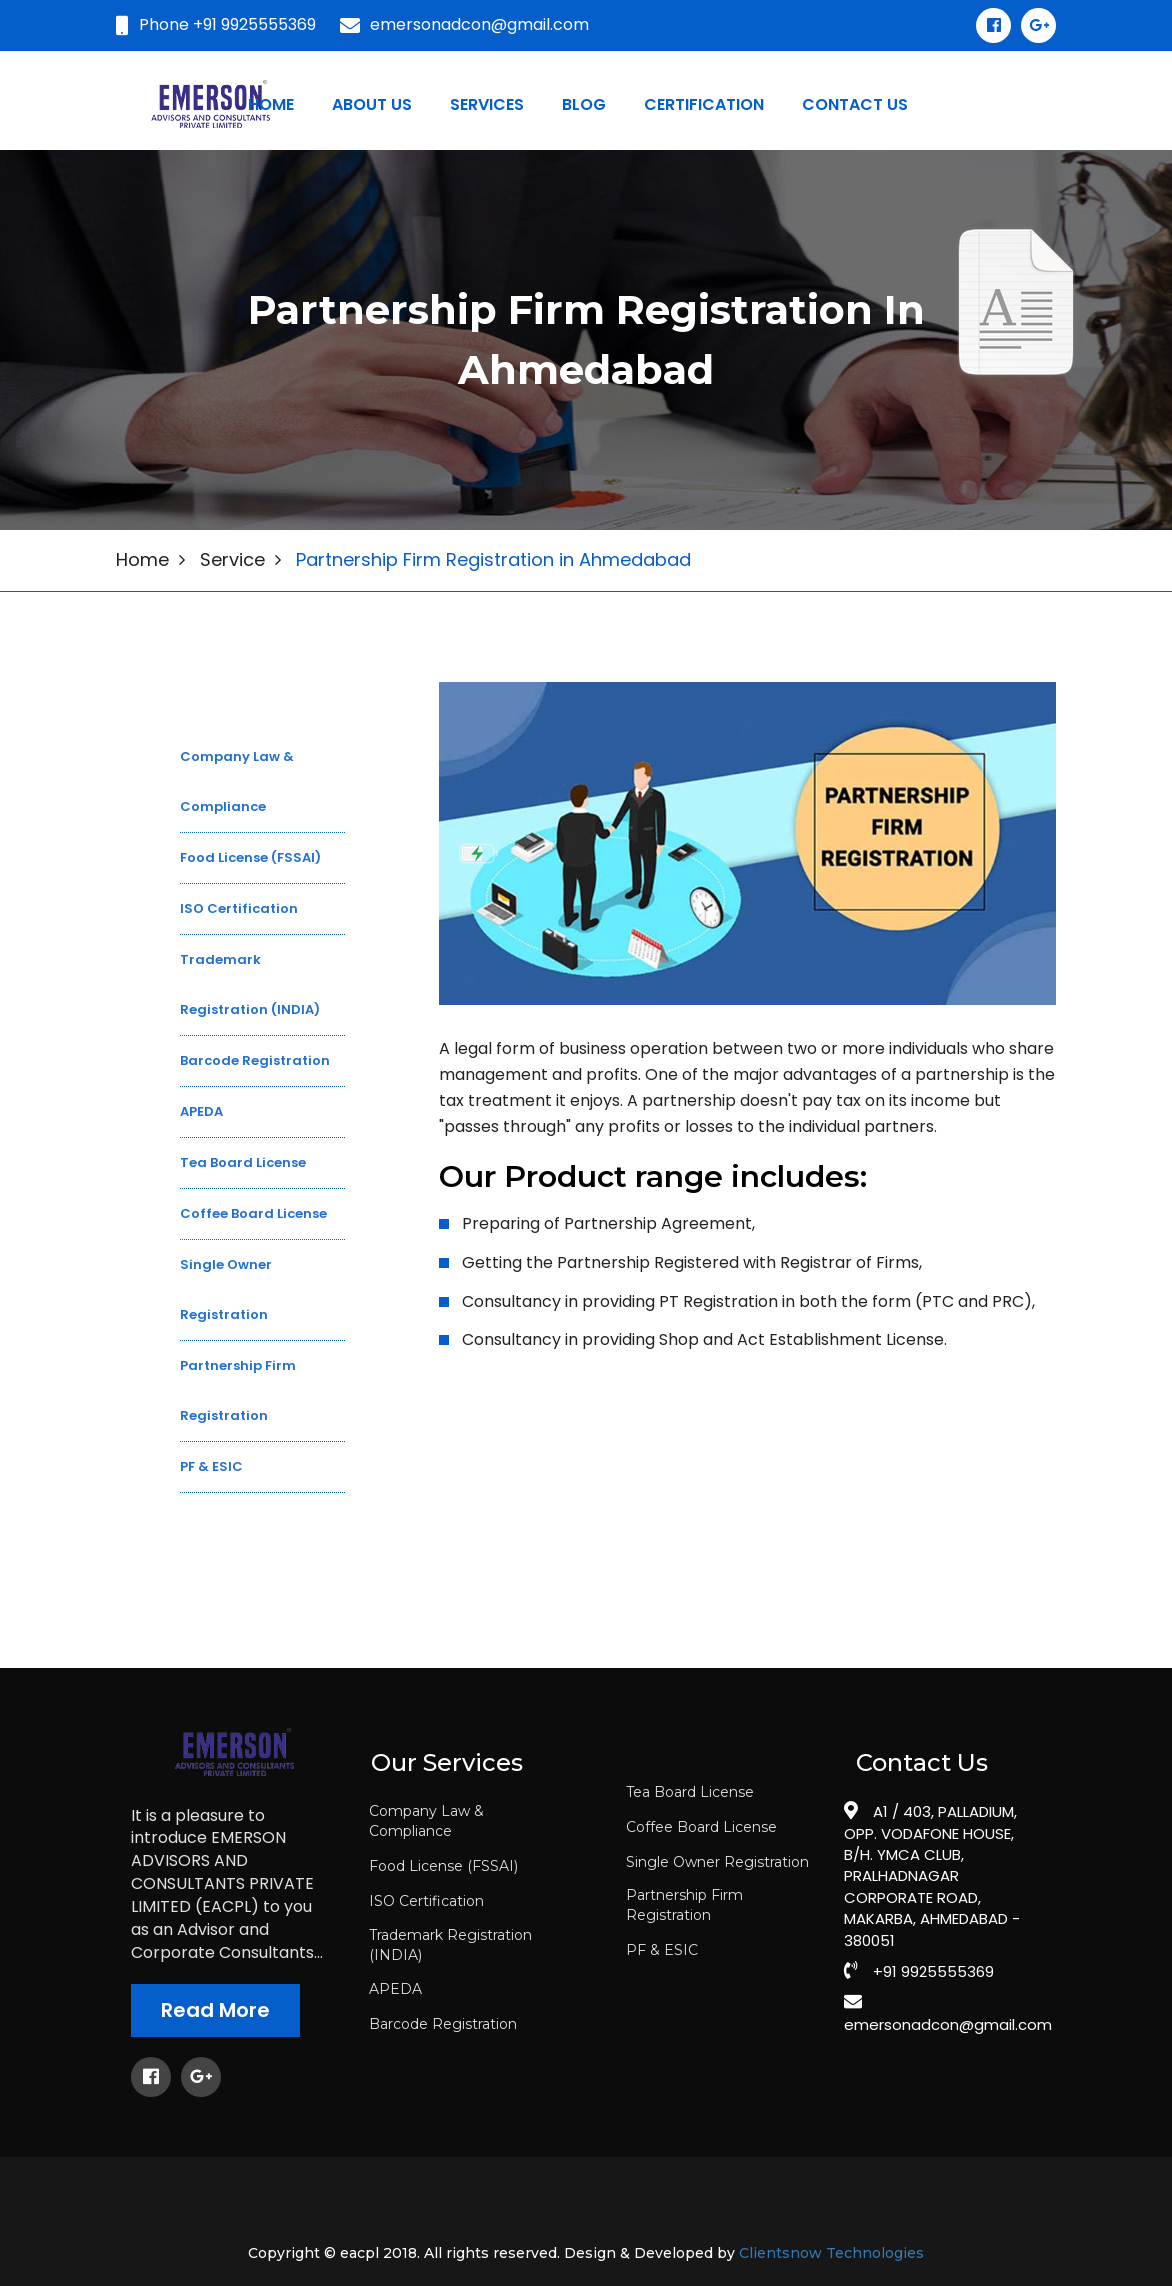 This screenshot has width=1172, height=2286. Describe the element at coordinates (1016, 302) in the screenshot. I see `open a rich text document` at that location.